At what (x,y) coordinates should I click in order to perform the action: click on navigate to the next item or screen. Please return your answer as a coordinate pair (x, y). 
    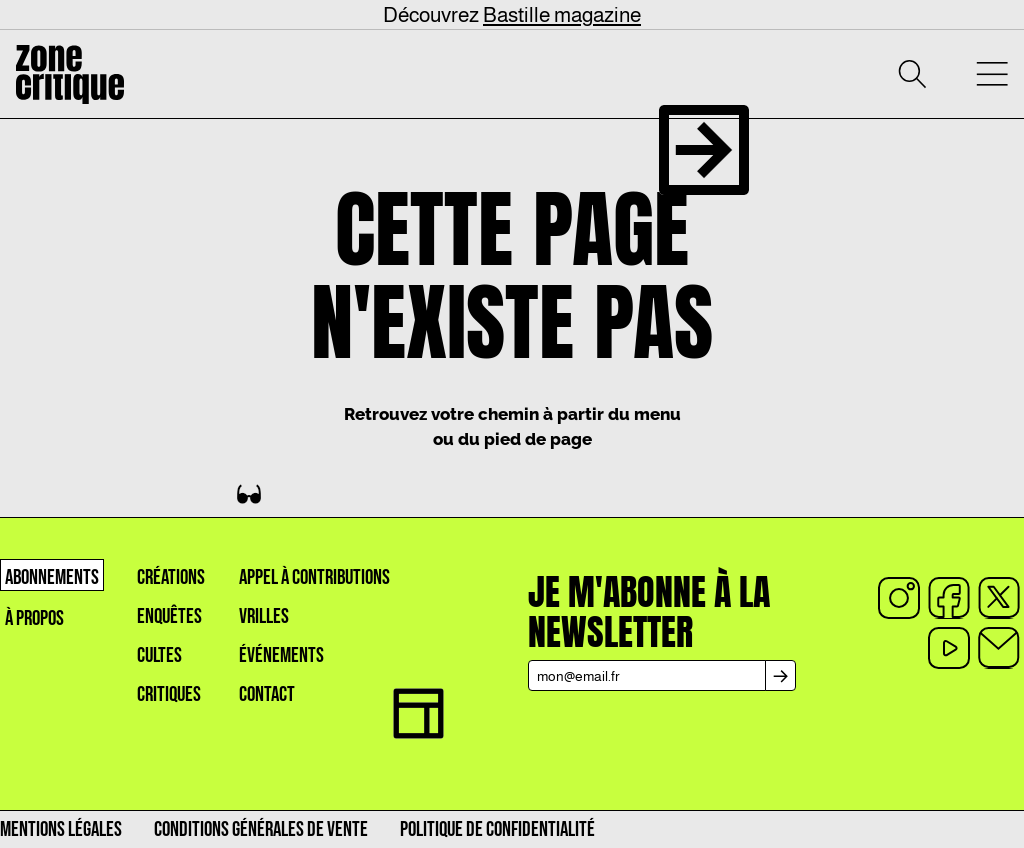
    Looking at the image, I should click on (704, 150).